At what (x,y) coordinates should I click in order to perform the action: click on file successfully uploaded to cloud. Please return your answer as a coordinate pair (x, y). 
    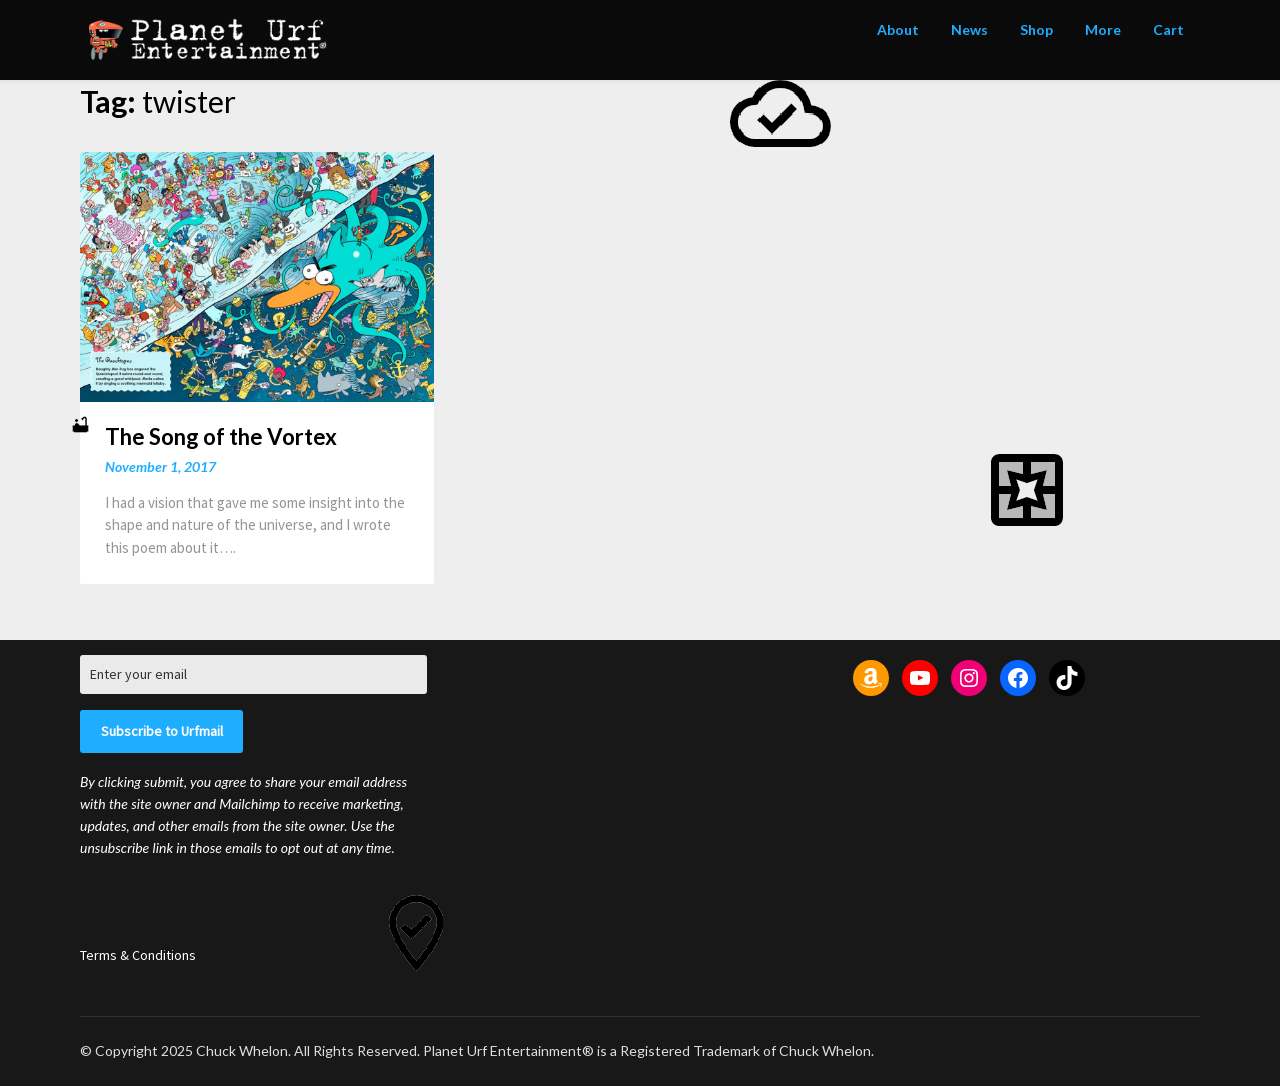
    Looking at the image, I should click on (780, 113).